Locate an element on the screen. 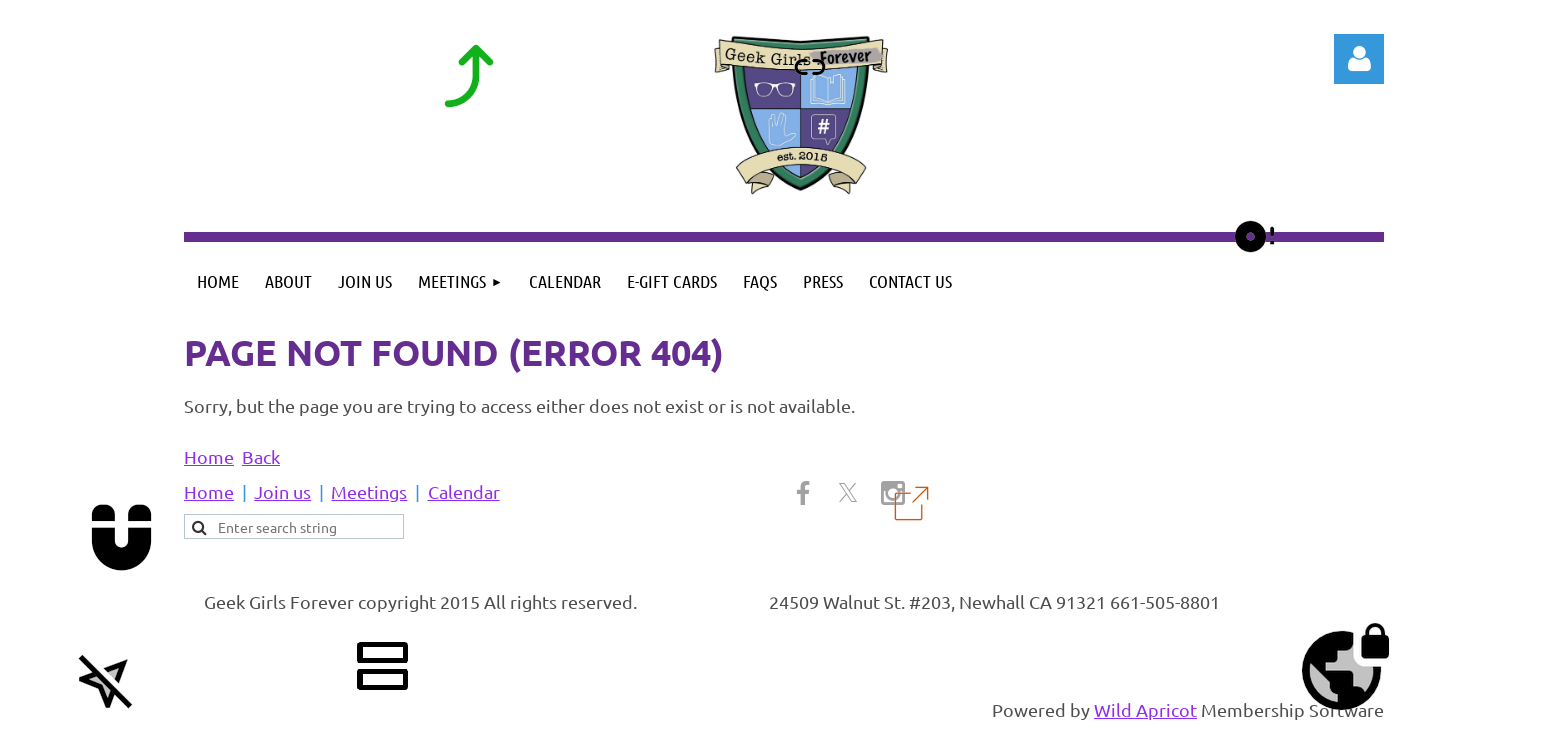 This screenshot has height=734, width=1568. view agenda or schedule items is located at coordinates (384, 666).